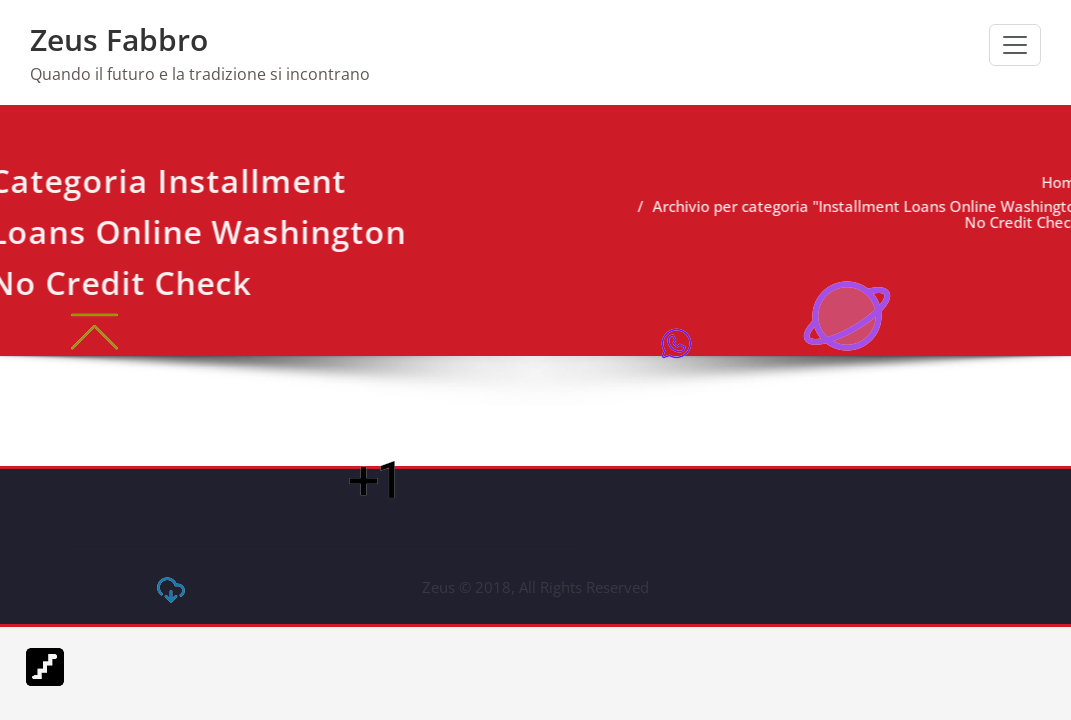 Image resolution: width=1071 pixels, height=720 pixels. I want to click on explore global or worldwide content, so click(847, 316).